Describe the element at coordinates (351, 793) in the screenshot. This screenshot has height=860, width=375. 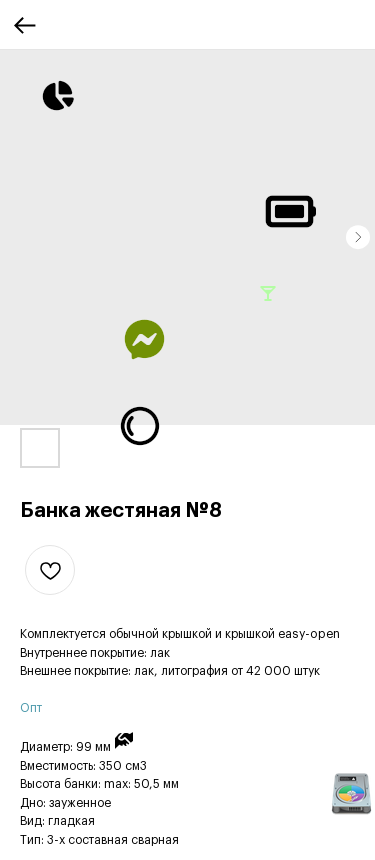
I see `view disk partitions on a multi-partition drive` at that location.